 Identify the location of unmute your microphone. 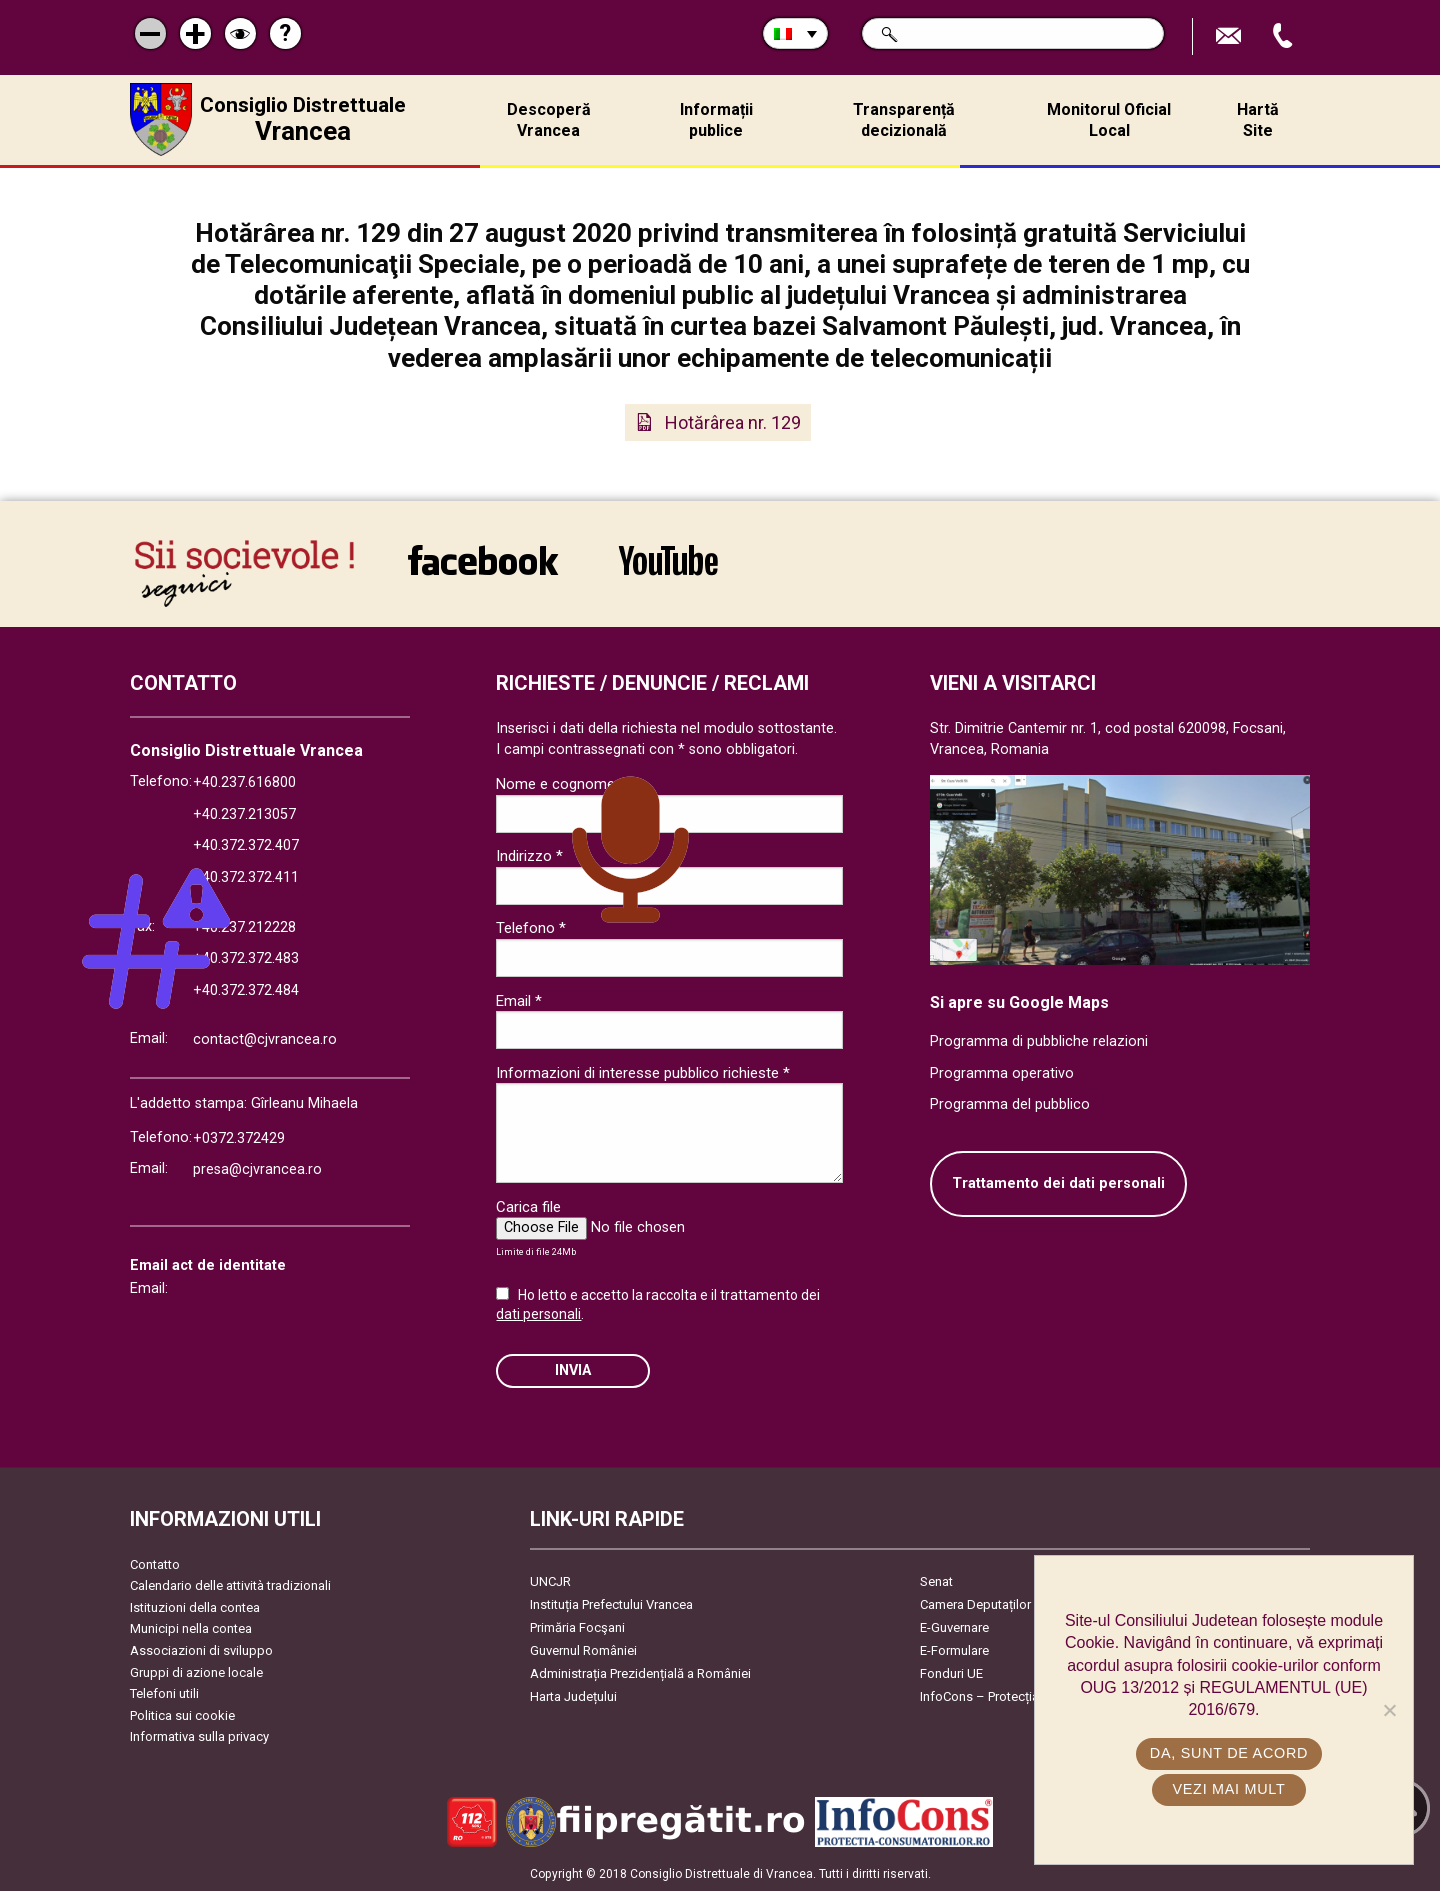
(630, 849).